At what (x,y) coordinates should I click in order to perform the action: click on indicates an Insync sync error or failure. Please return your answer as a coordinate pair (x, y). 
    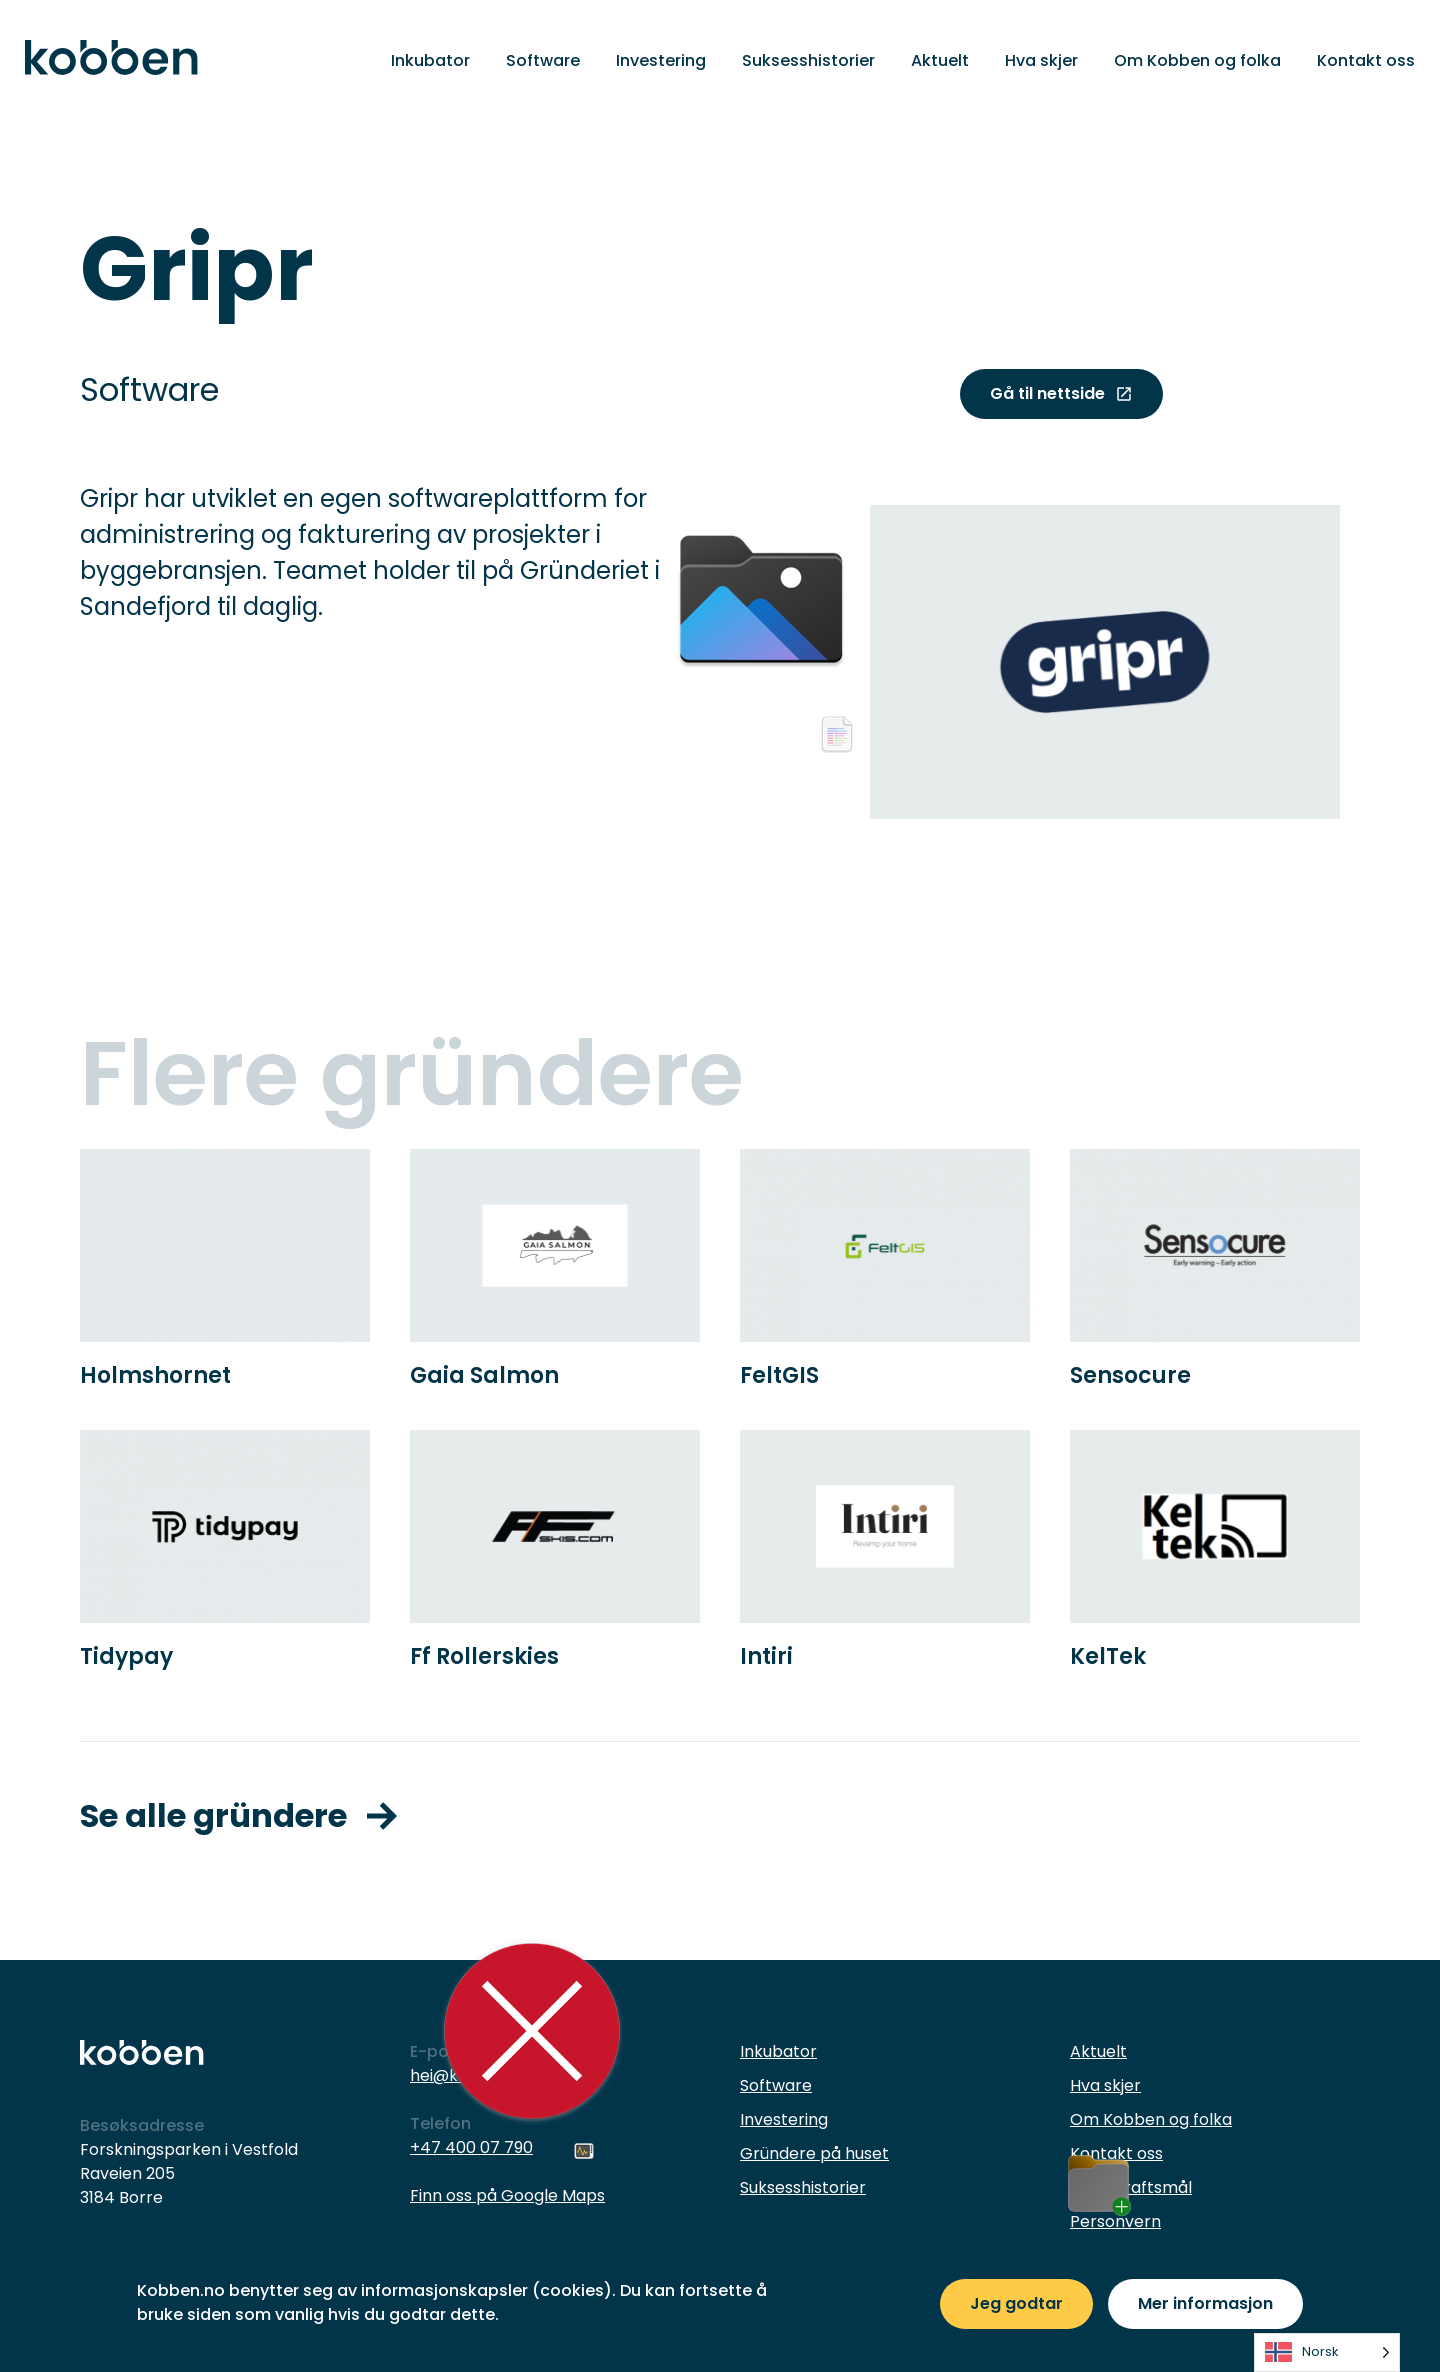
    Looking at the image, I should click on (532, 2031).